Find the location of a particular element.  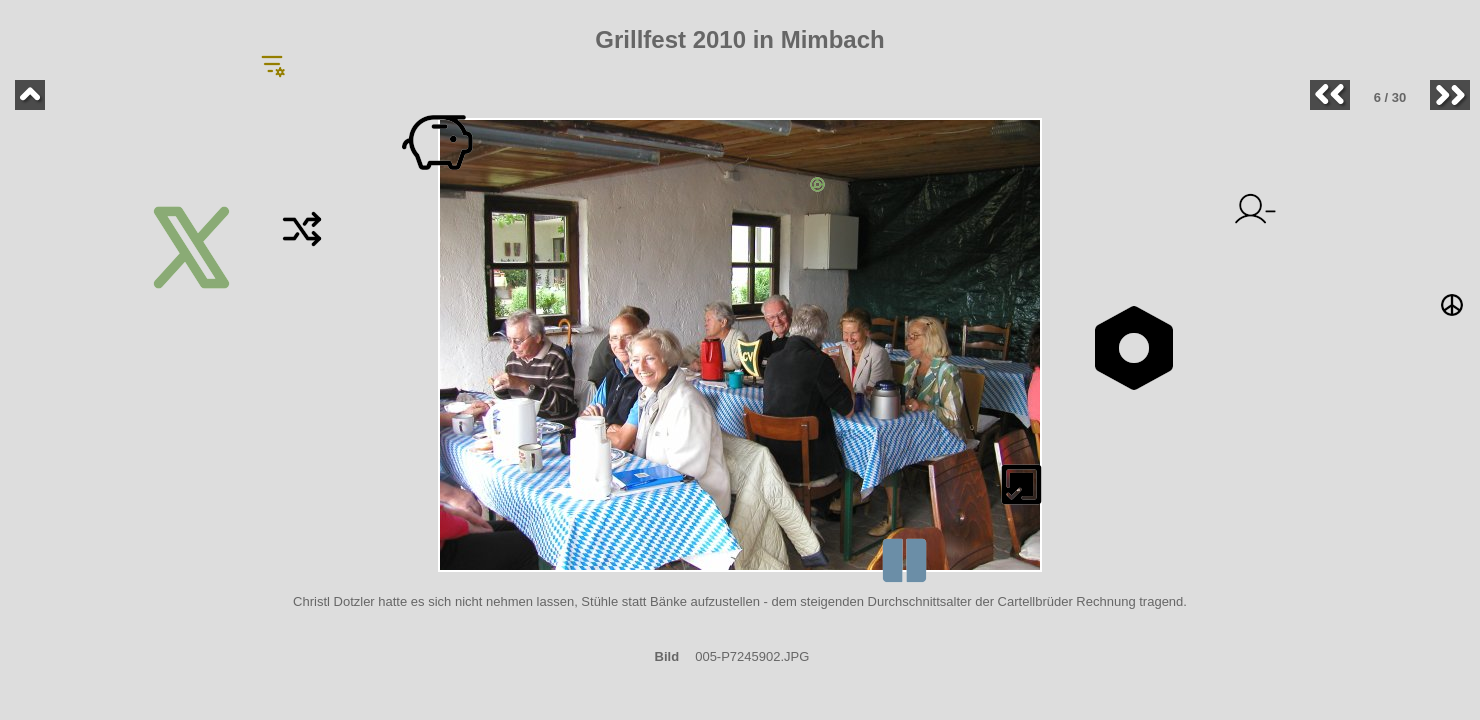

access settings or configuration options is located at coordinates (1134, 348).